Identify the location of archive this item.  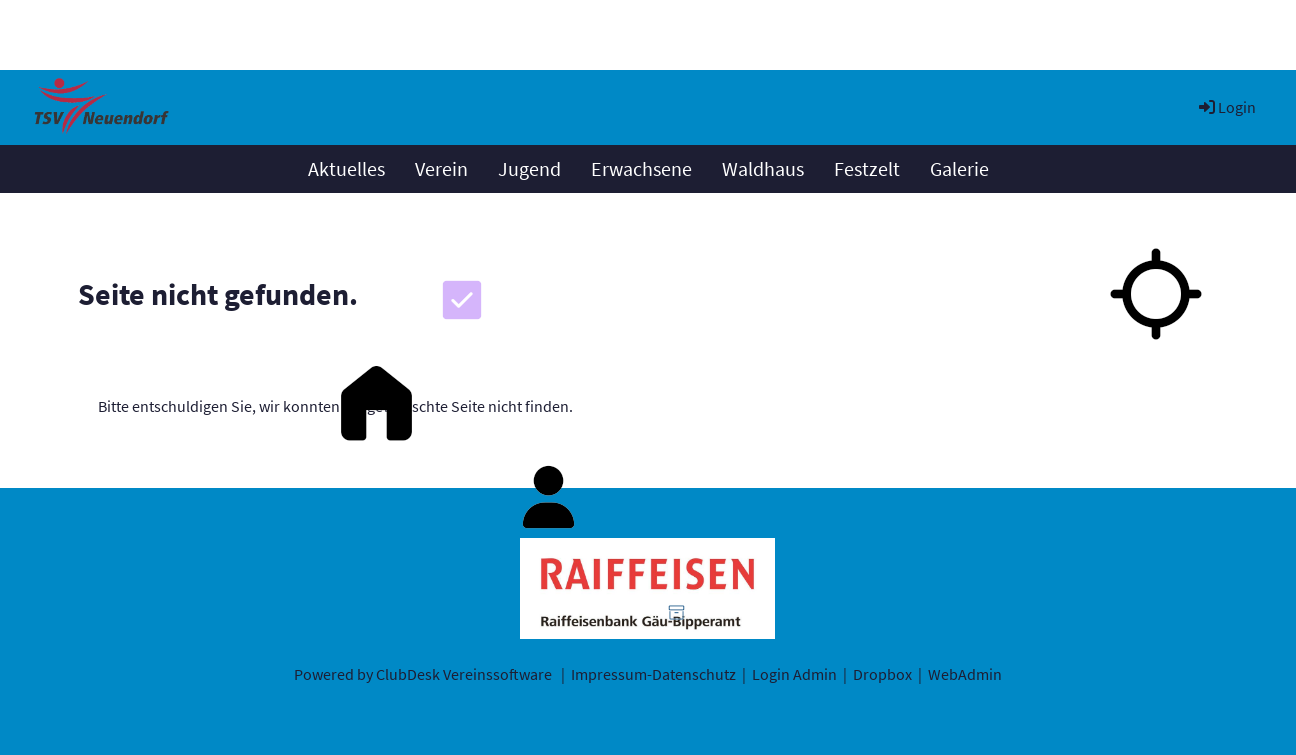
(676, 612).